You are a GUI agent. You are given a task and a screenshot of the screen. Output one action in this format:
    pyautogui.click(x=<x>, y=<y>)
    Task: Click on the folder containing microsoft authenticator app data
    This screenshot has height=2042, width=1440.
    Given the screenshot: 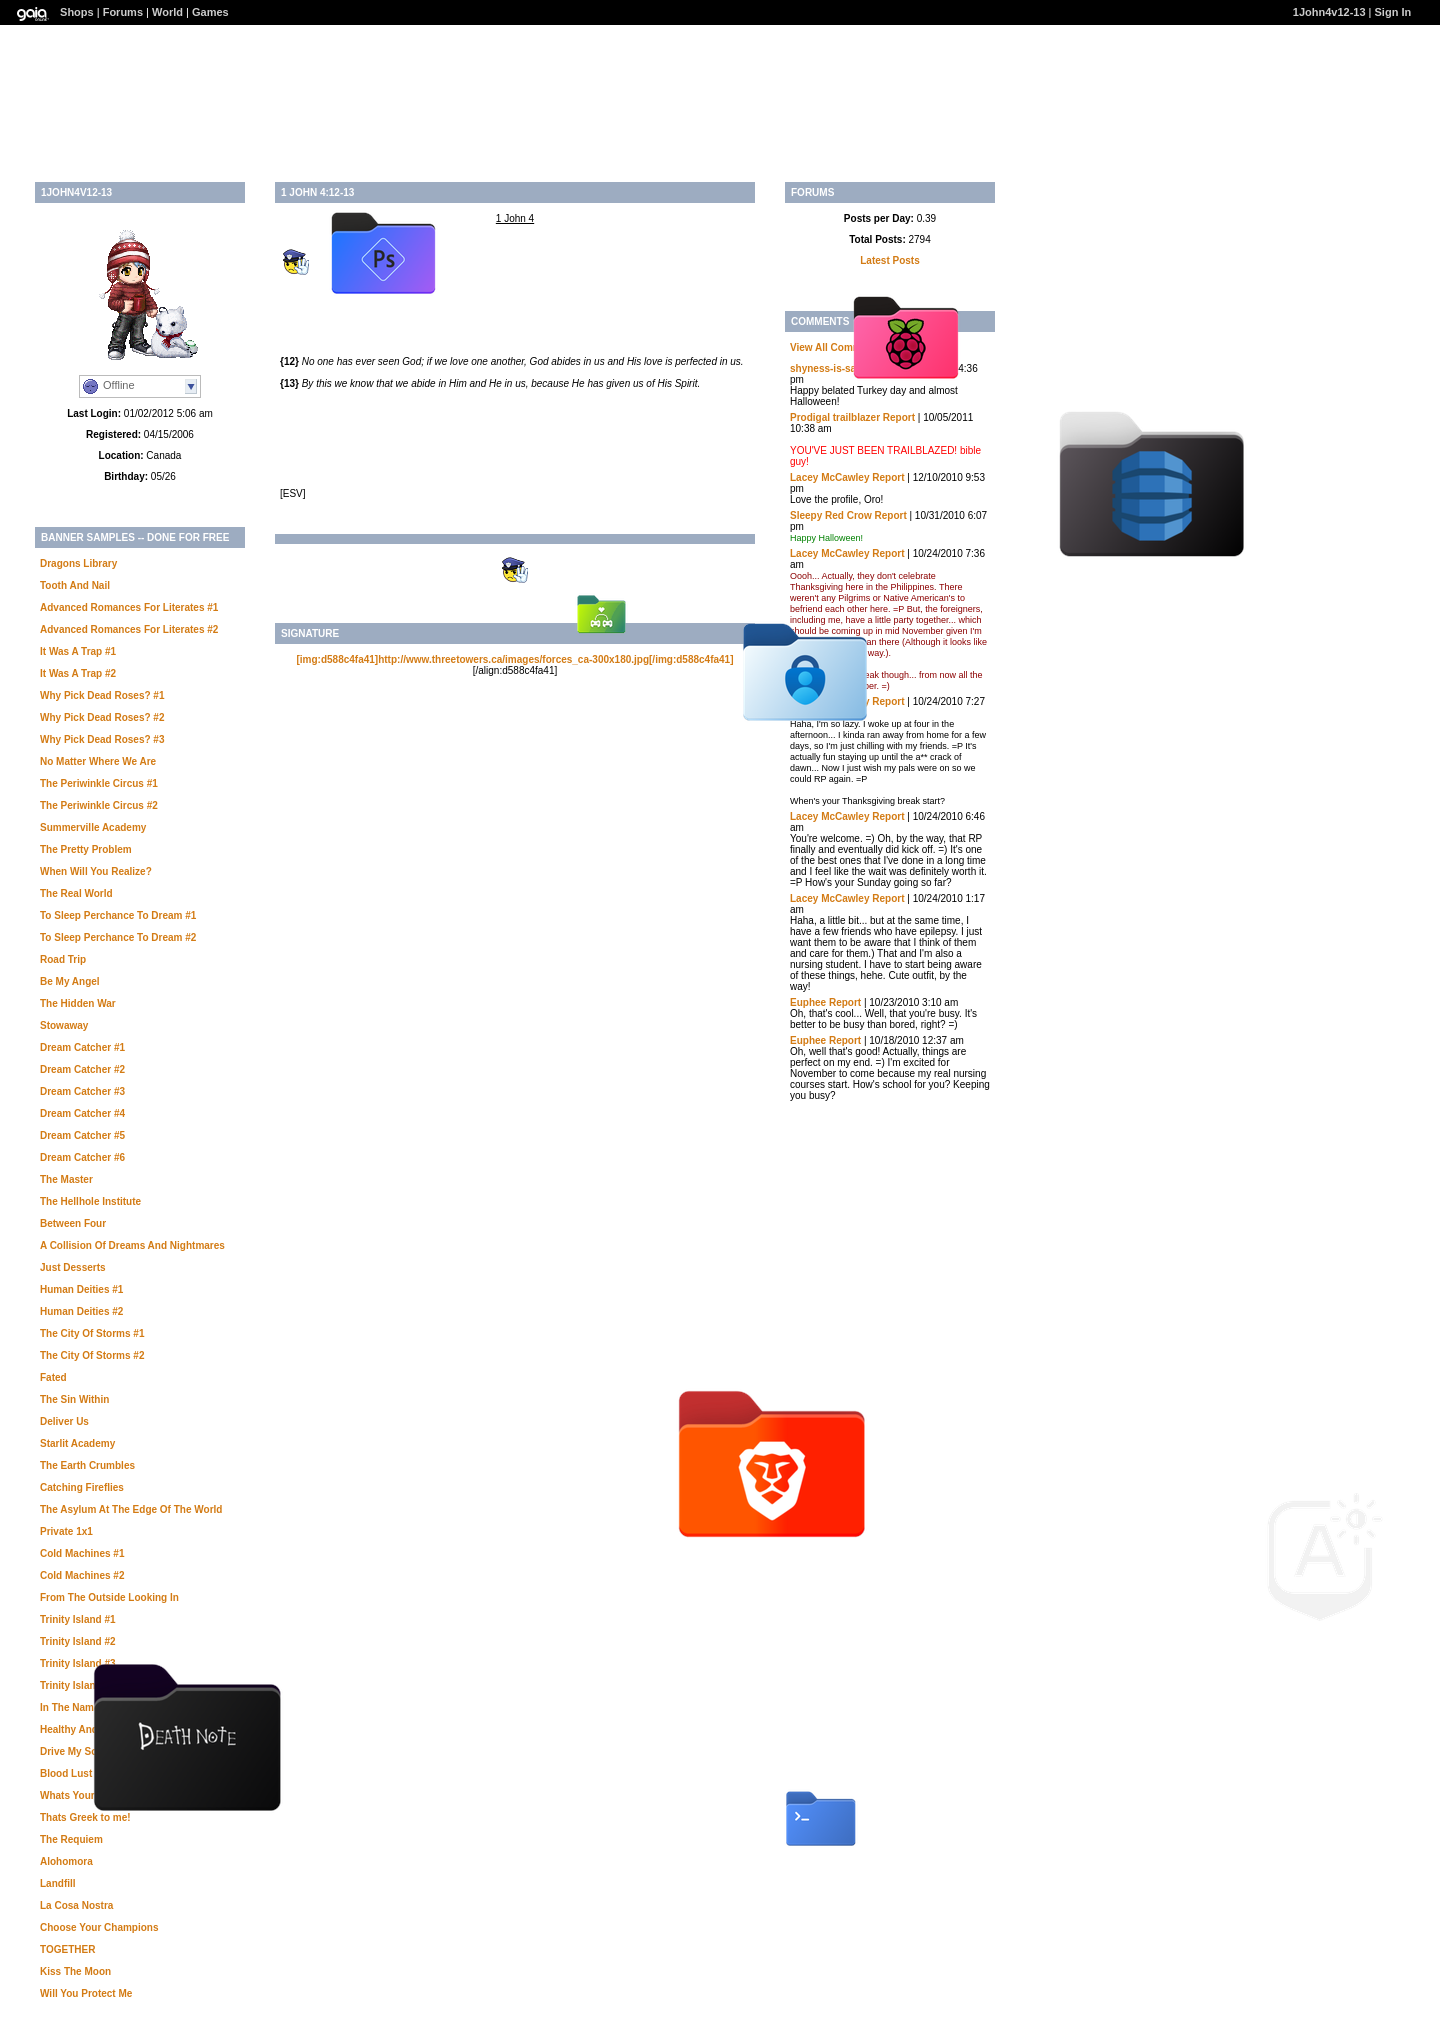 What is the action you would take?
    pyautogui.click(x=804, y=675)
    